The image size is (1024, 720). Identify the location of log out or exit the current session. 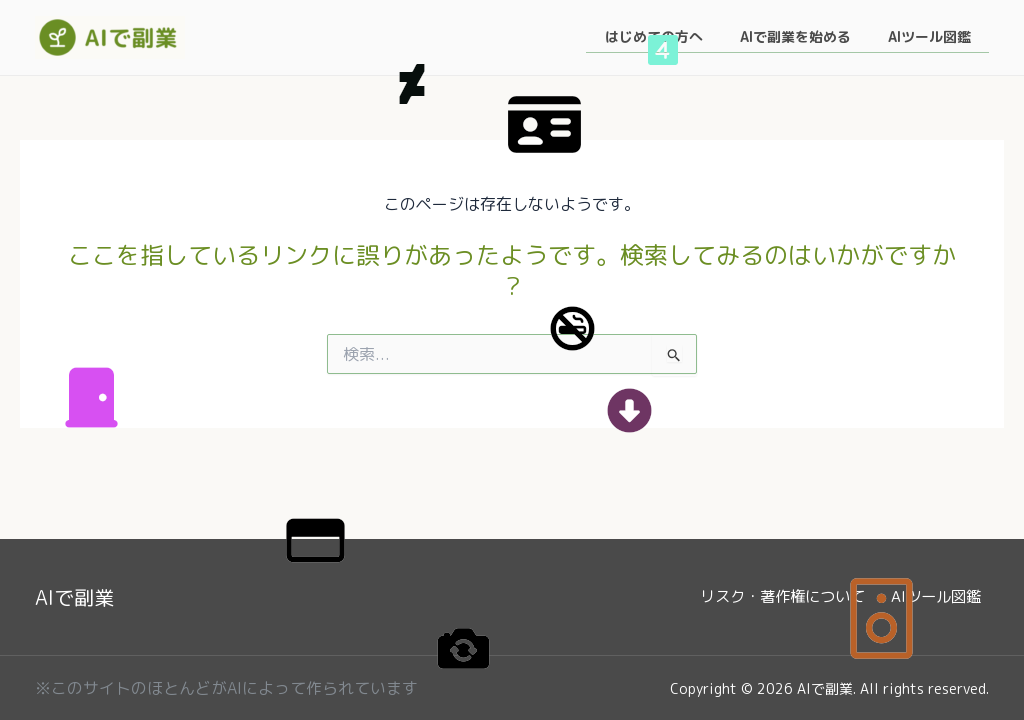
(91, 397).